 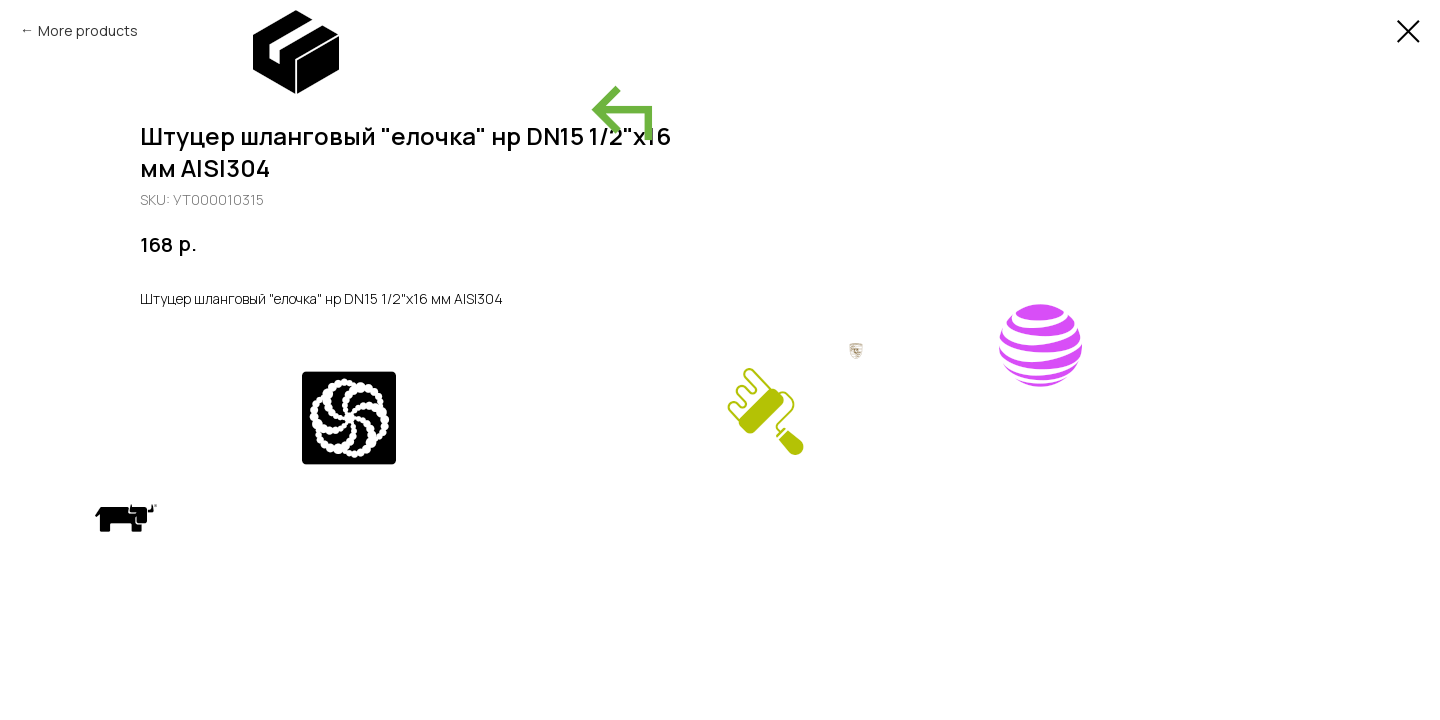 I want to click on renovate dependency automation service, so click(x=765, y=411).